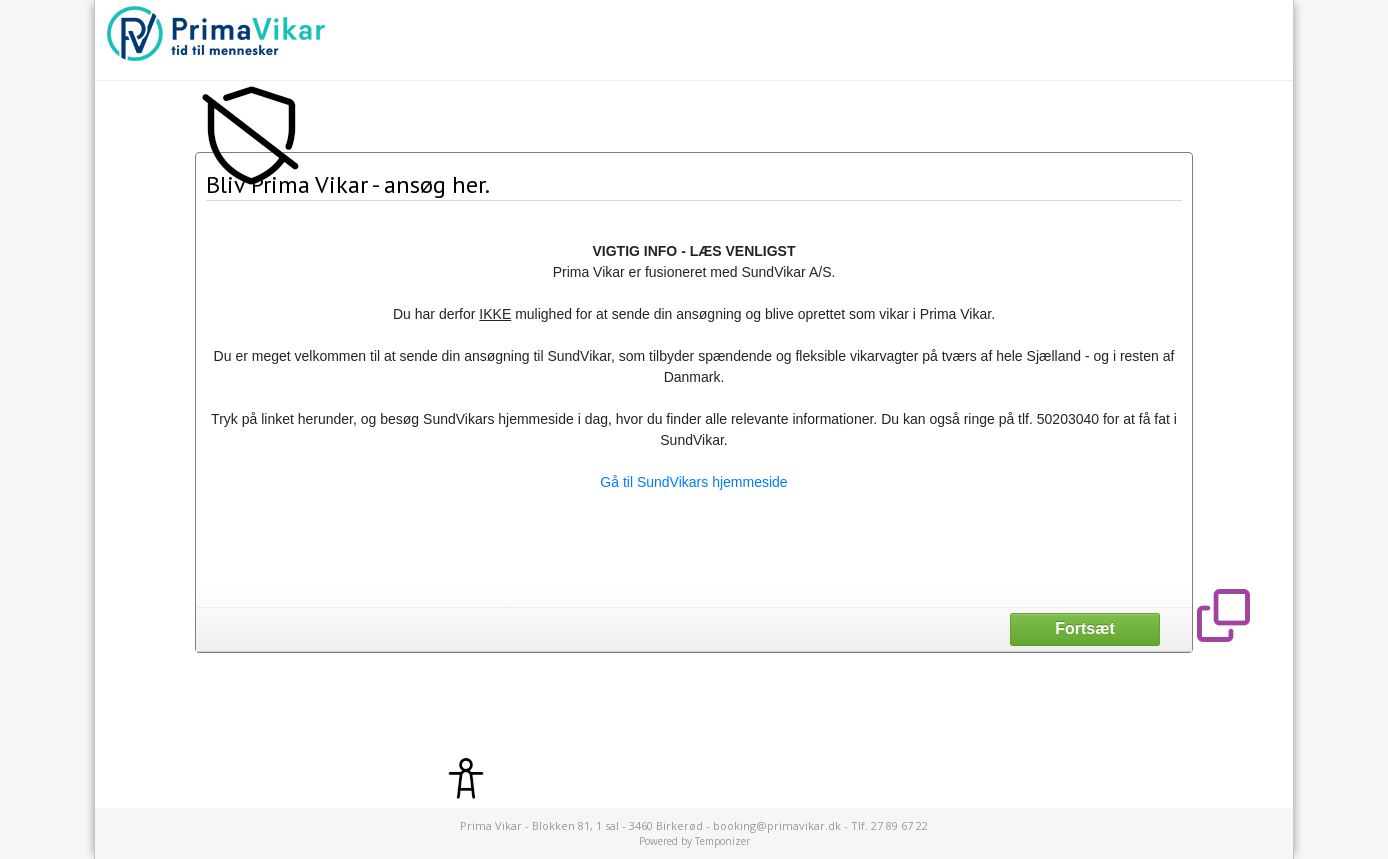 The width and height of the screenshot is (1388, 859). Describe the element at coordinates (251, 134) in the screenshot. I see `security or protection is disabled` at that location.